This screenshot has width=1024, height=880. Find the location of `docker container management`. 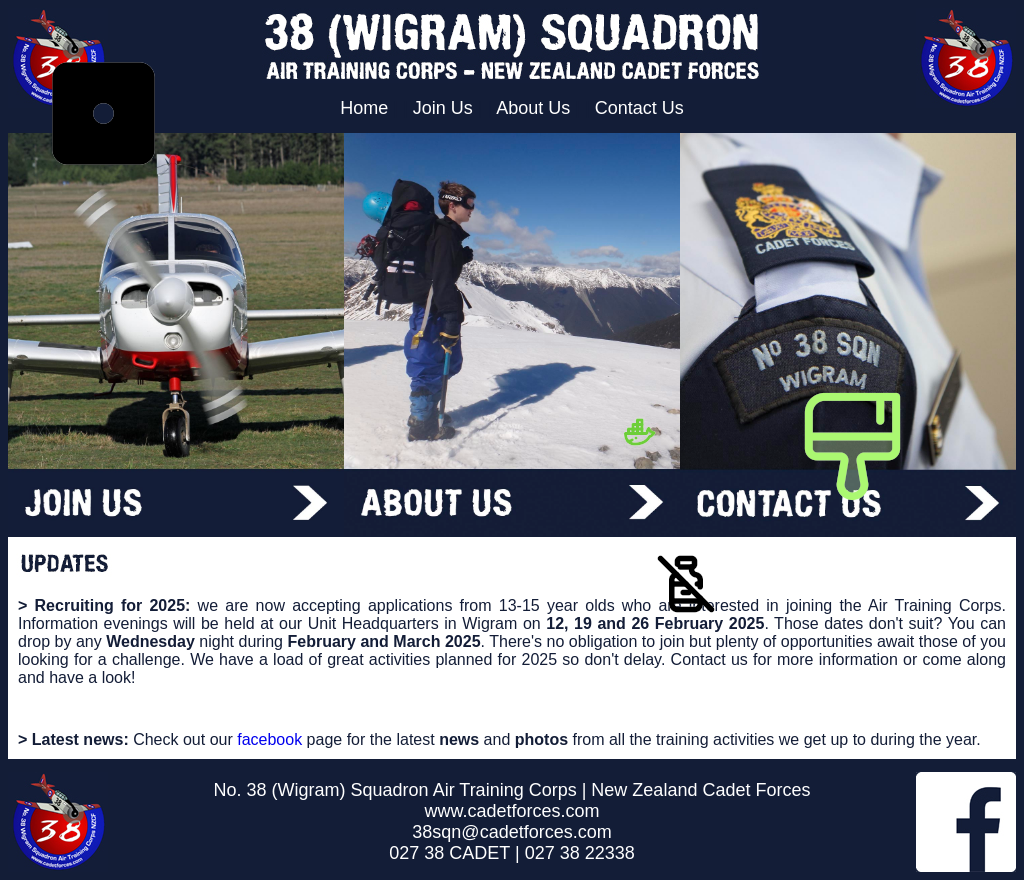

docker container management is located at coordinates (639, 432).